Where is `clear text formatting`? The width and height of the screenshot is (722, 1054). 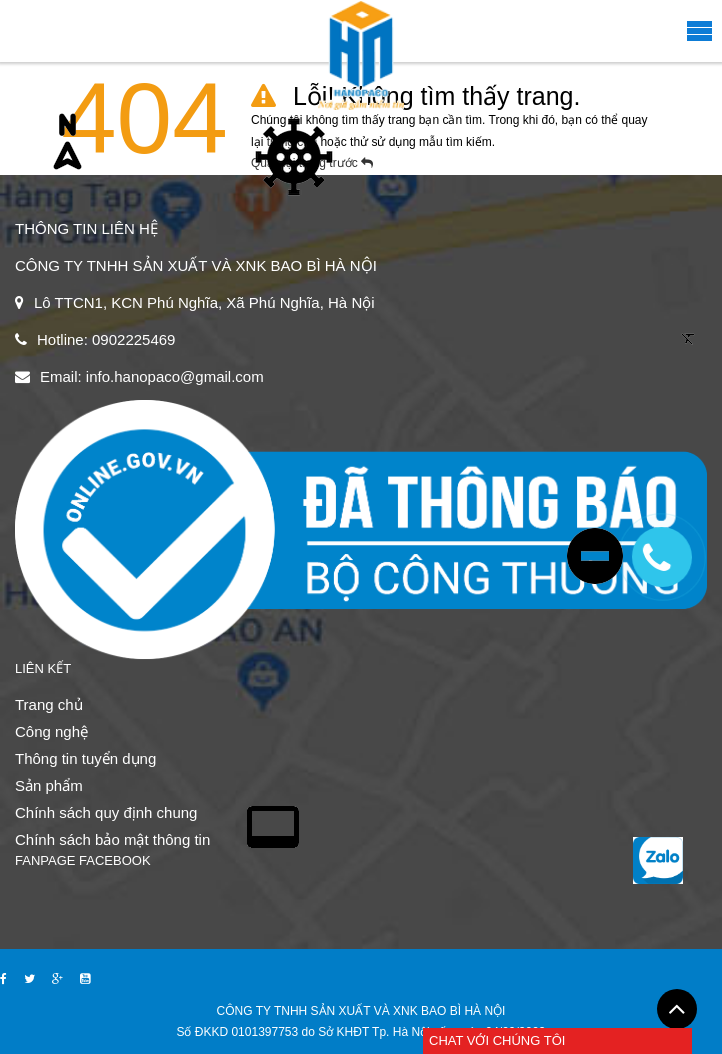 clear text formatting is located at coordinates (688, 338).